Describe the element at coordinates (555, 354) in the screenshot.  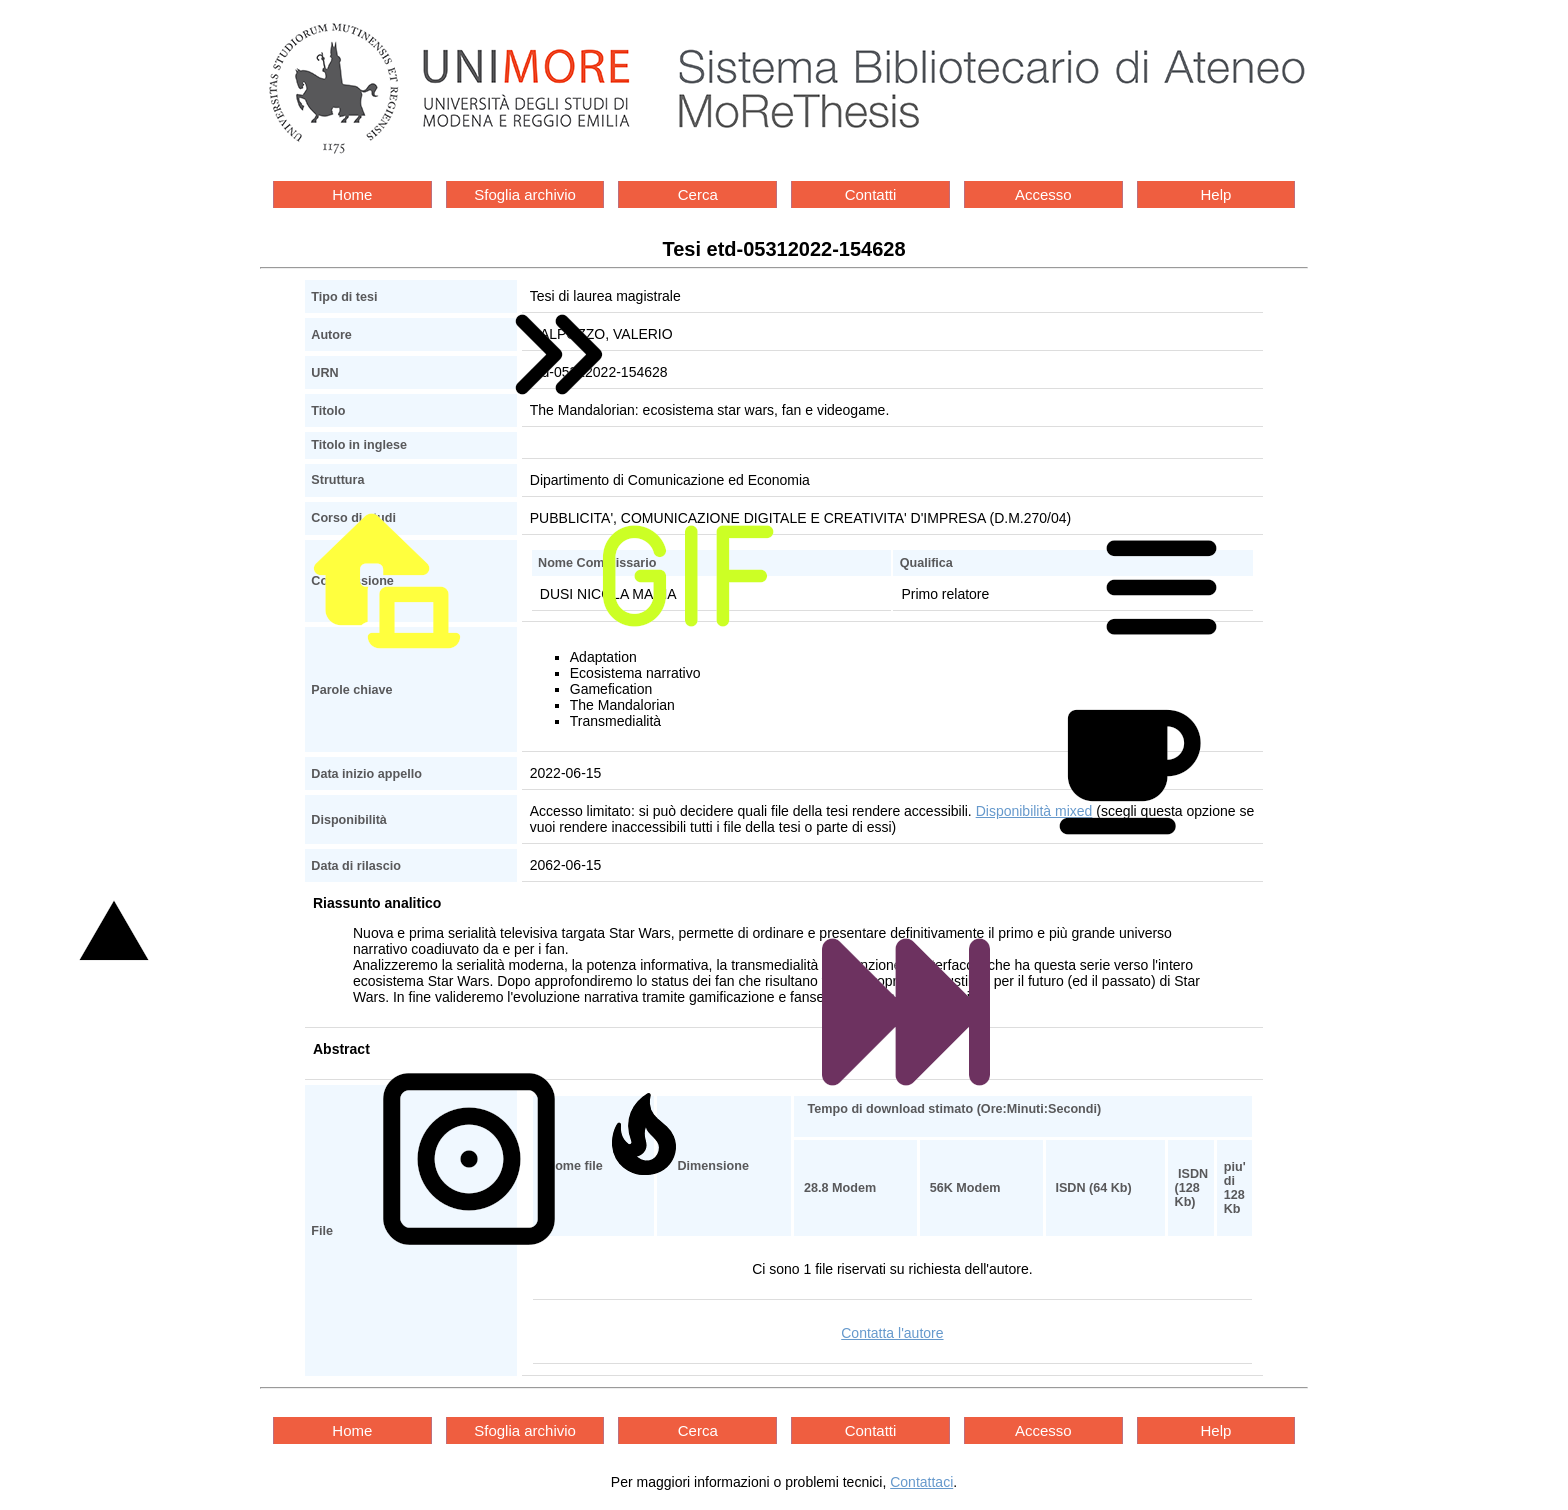
I see `skip forward or advance to the next item` at that location.